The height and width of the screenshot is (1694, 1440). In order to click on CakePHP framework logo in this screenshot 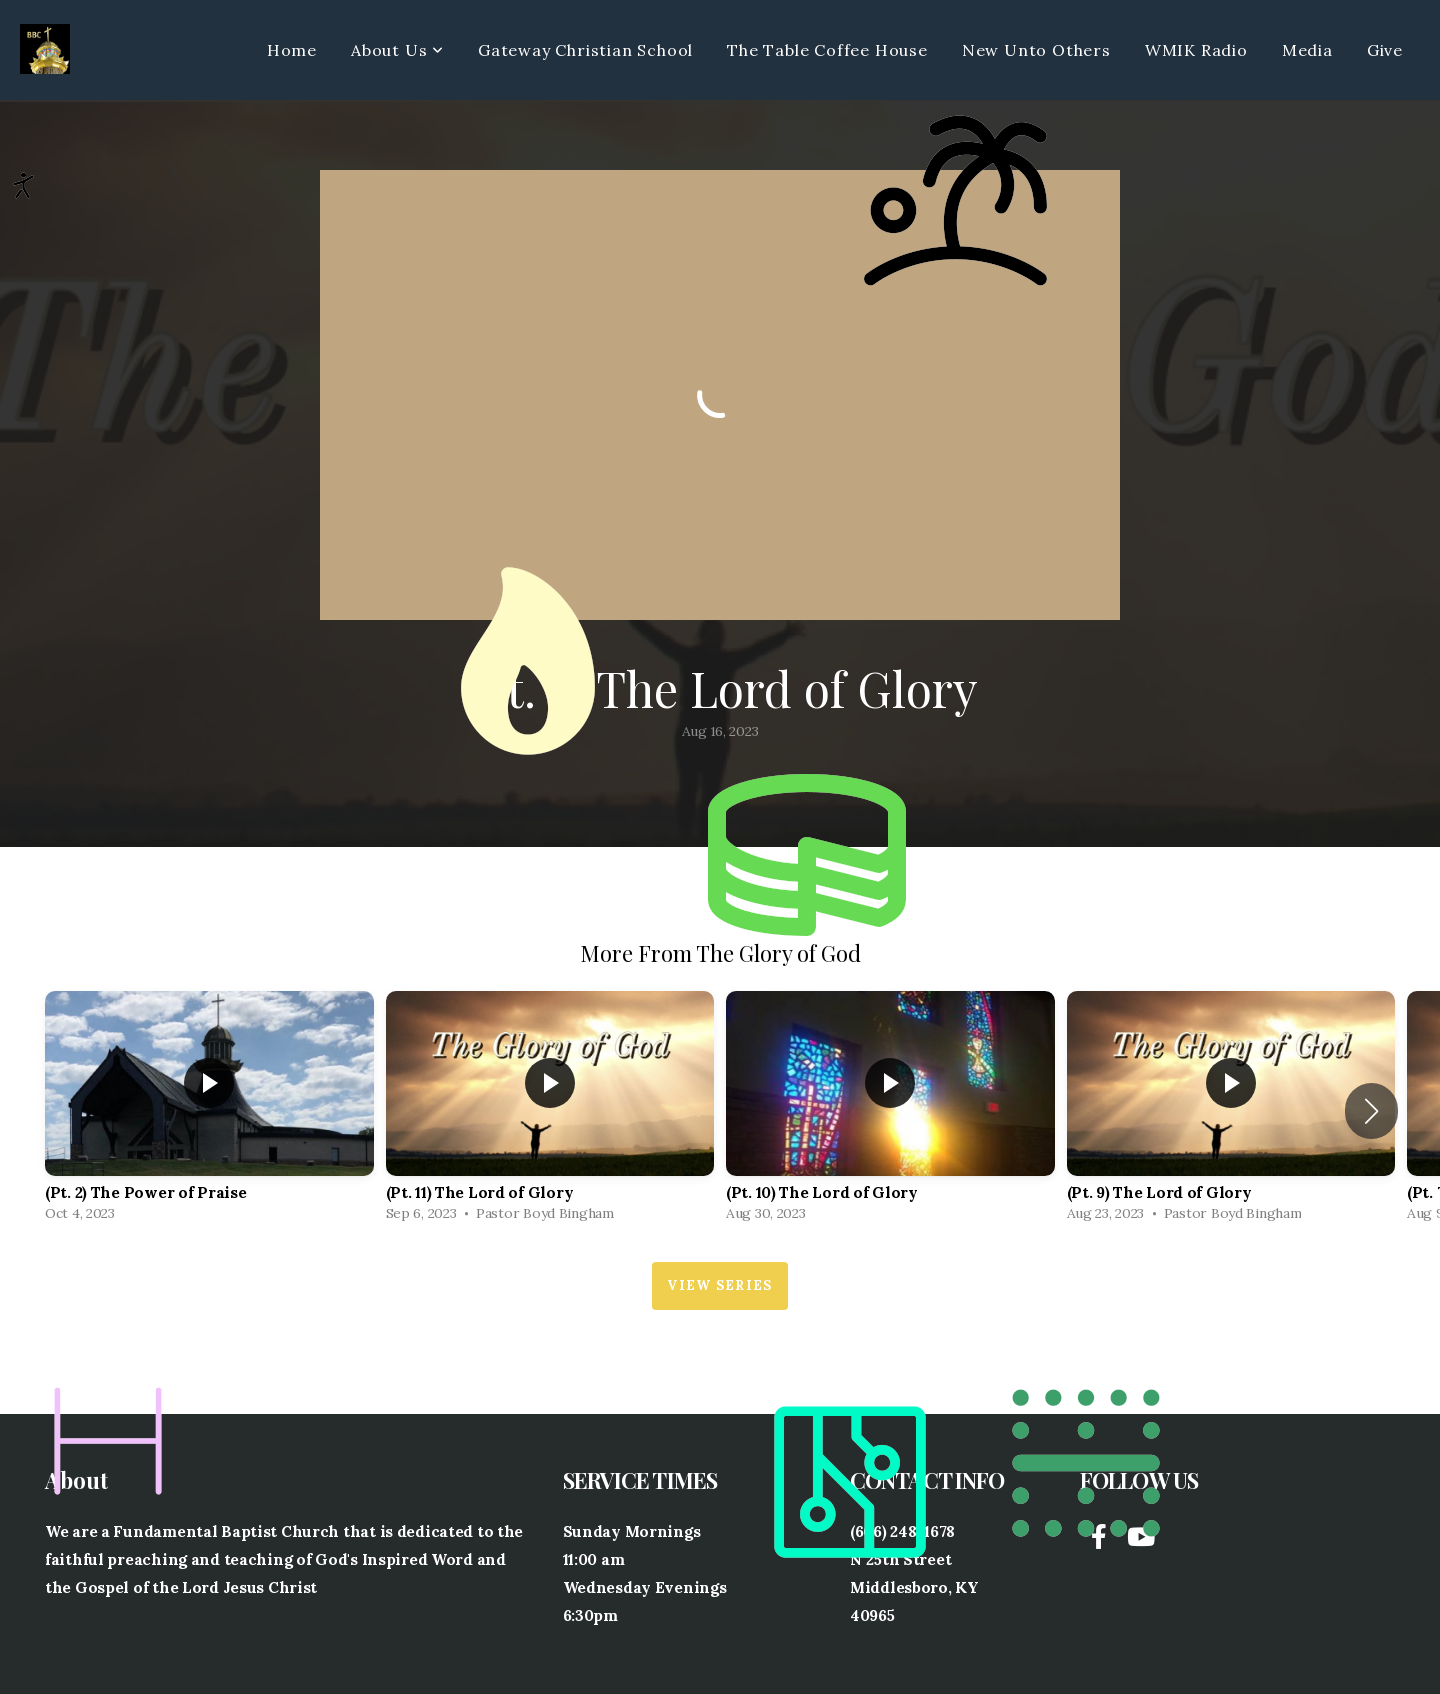, I will do `click(807, 855)`.